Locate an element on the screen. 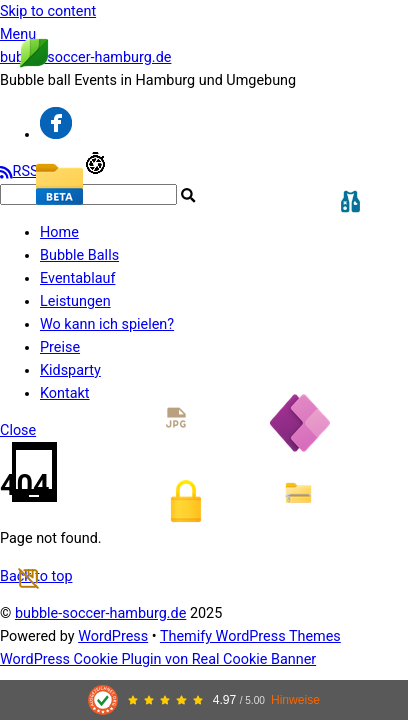 This screenshot has height=720, width=408. open a compressed zip folder is located at coordinates (298, 493).